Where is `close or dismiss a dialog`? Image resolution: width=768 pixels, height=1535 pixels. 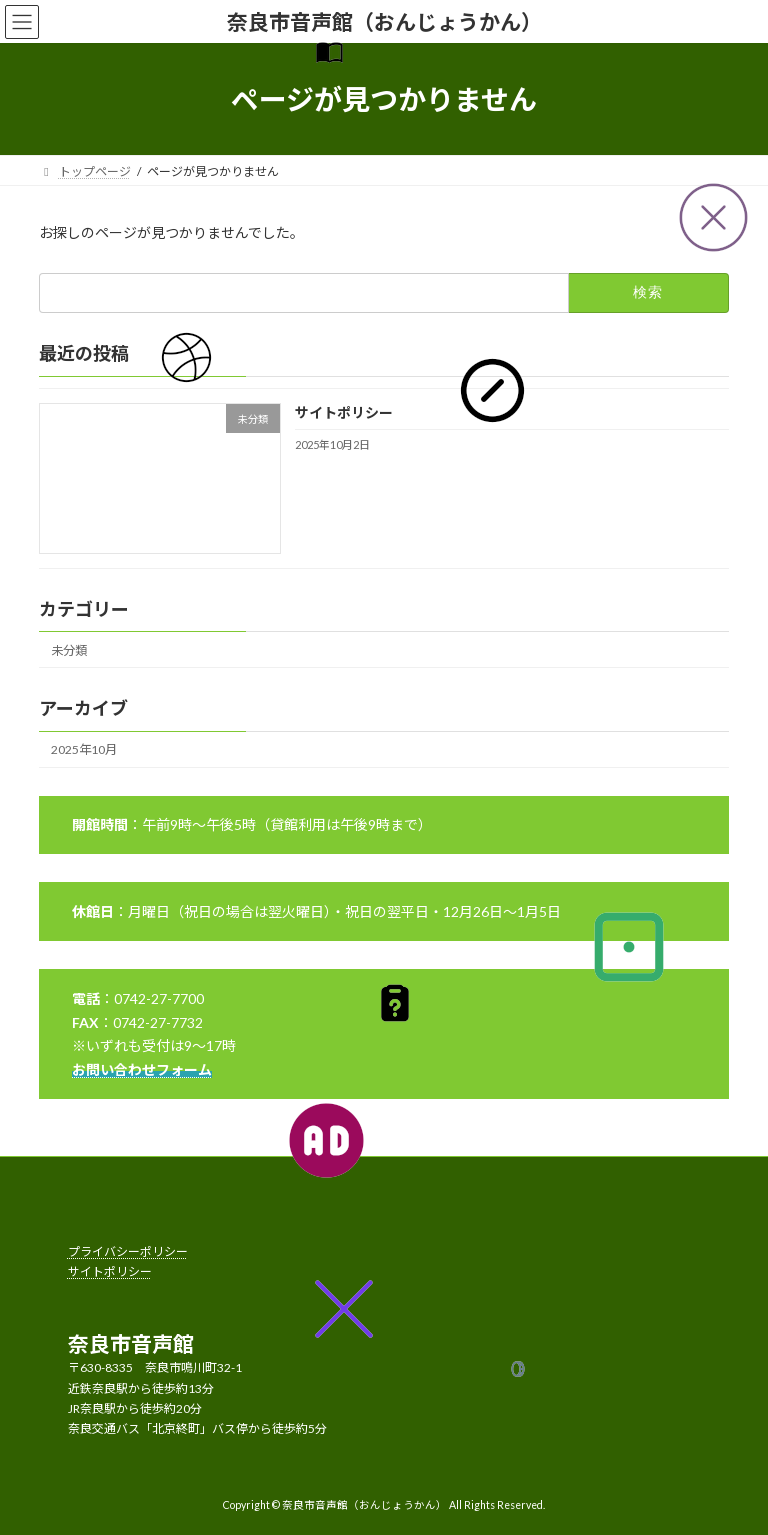 close or dismiss a dialog is located at coordinates (344, 1309).